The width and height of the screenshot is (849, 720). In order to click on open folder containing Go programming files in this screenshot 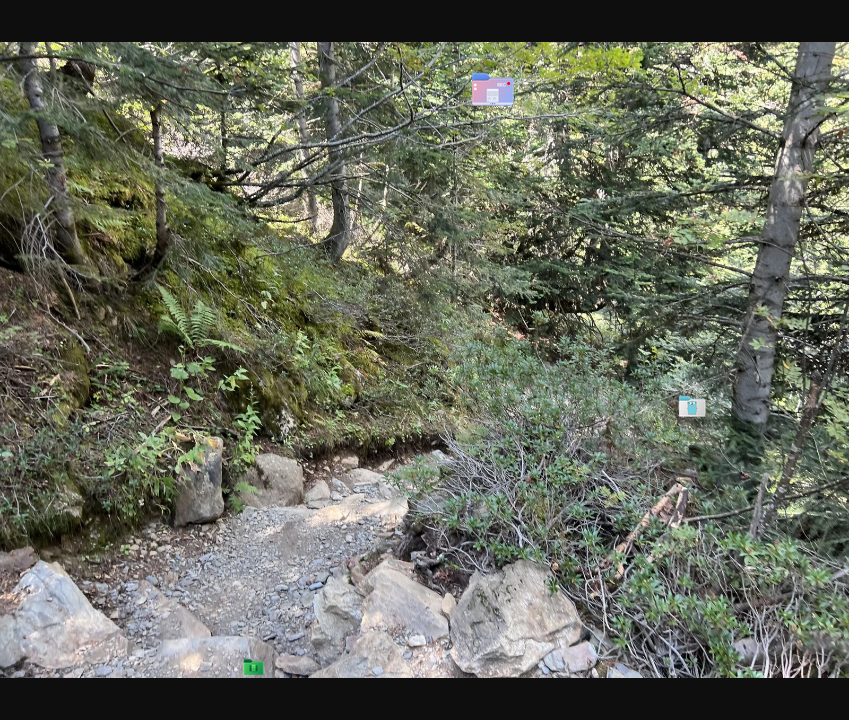, I will do `click(692, 407)`.